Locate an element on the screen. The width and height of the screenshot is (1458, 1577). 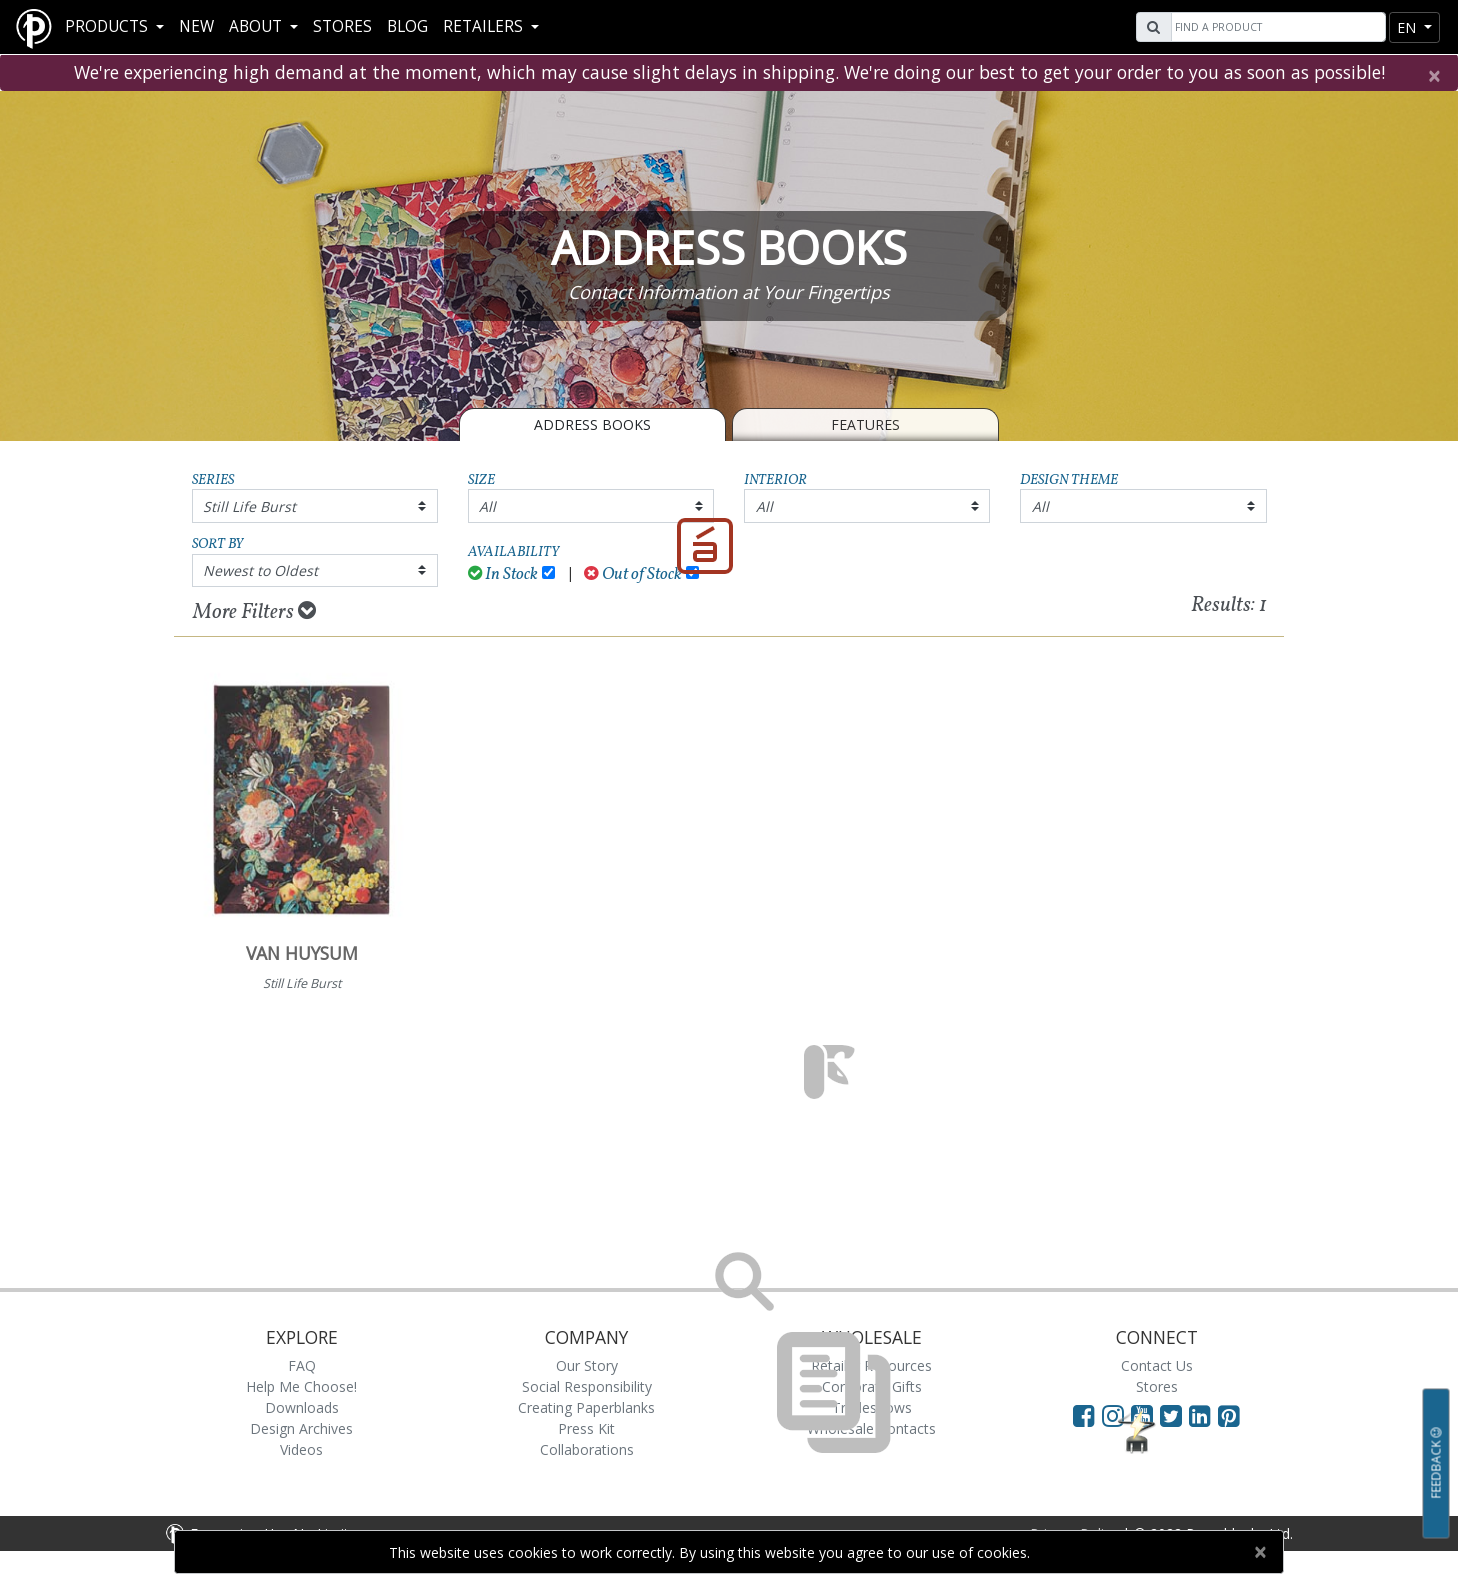
indicates device is connected to power adapter is located at coordinates (1135, 1431).